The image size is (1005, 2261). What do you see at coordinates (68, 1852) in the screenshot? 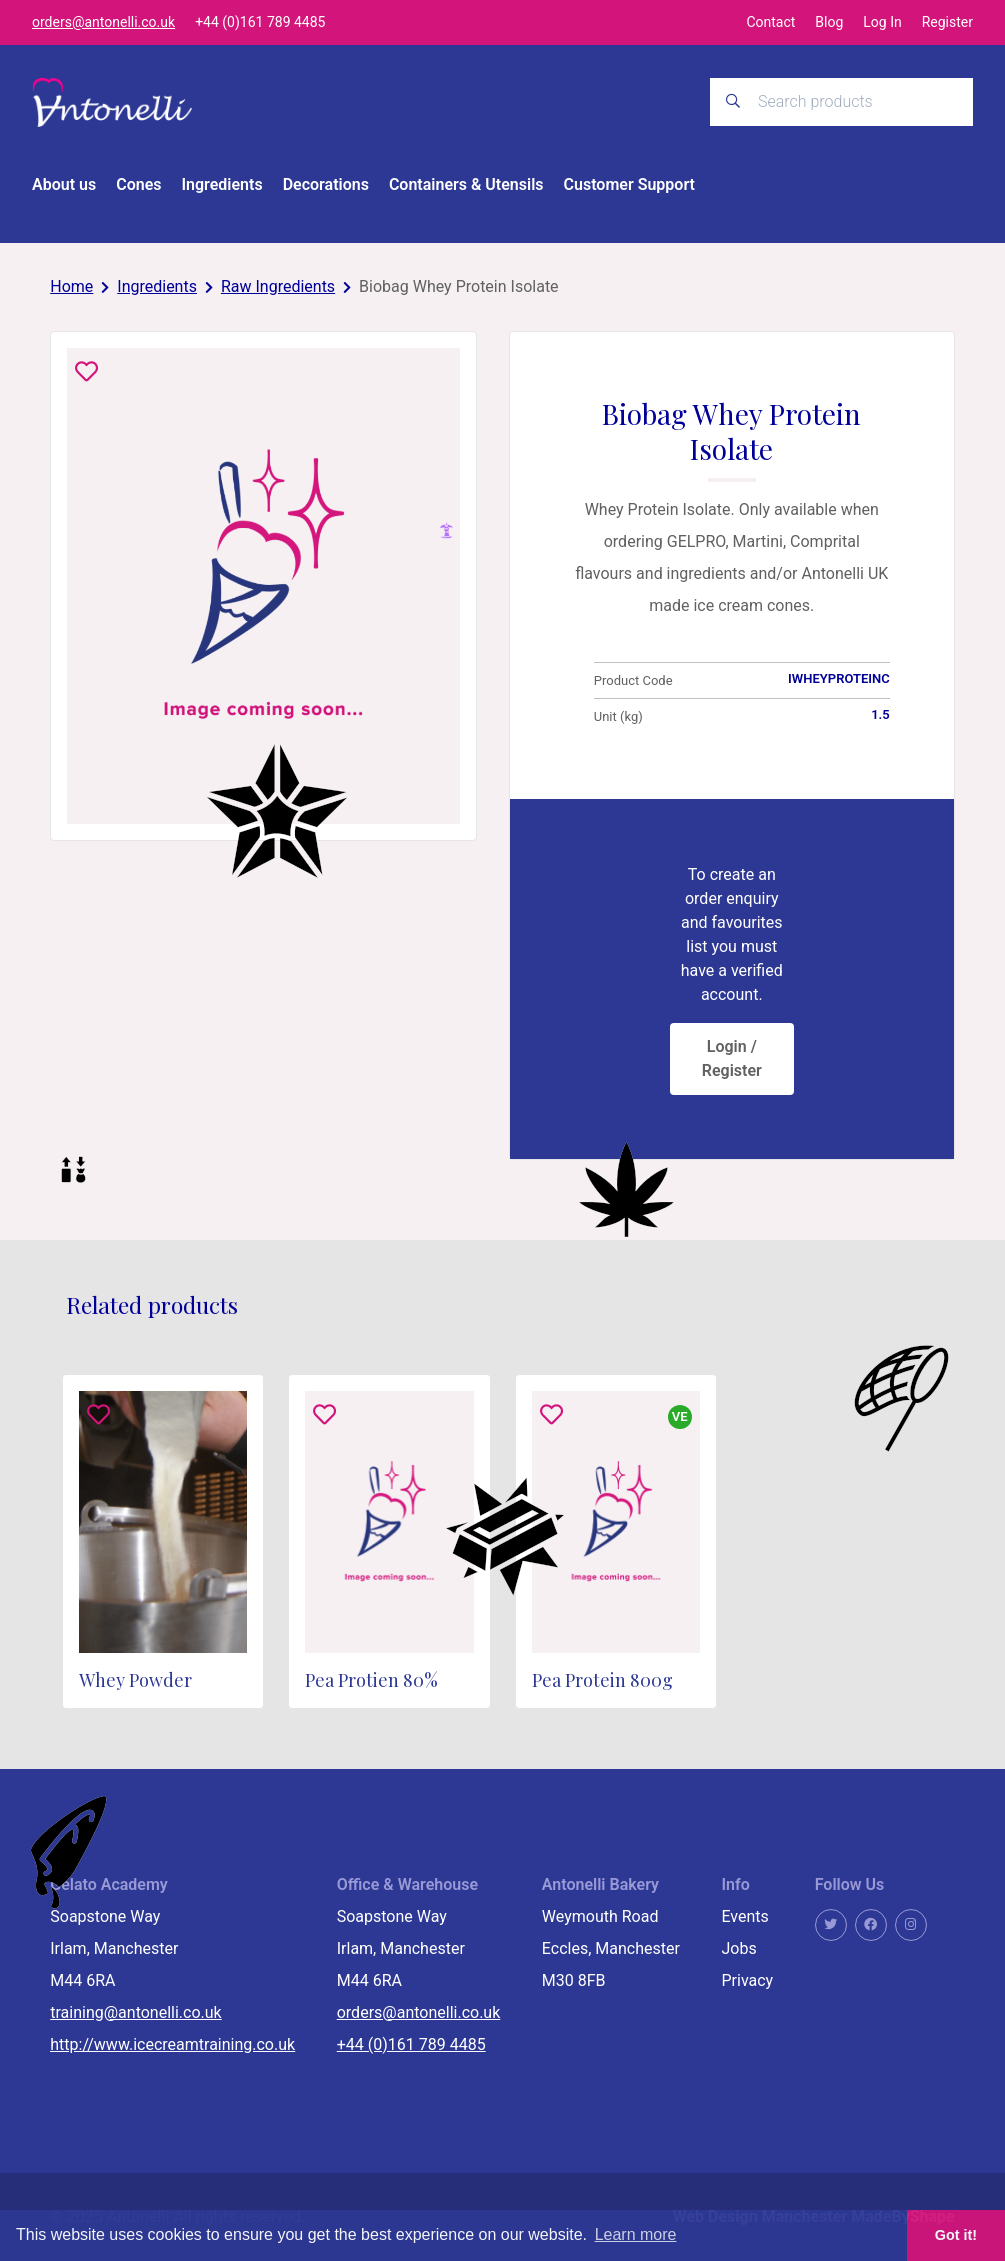
I see `select elf or fantasy race character` at bounding box center [68, 1852].